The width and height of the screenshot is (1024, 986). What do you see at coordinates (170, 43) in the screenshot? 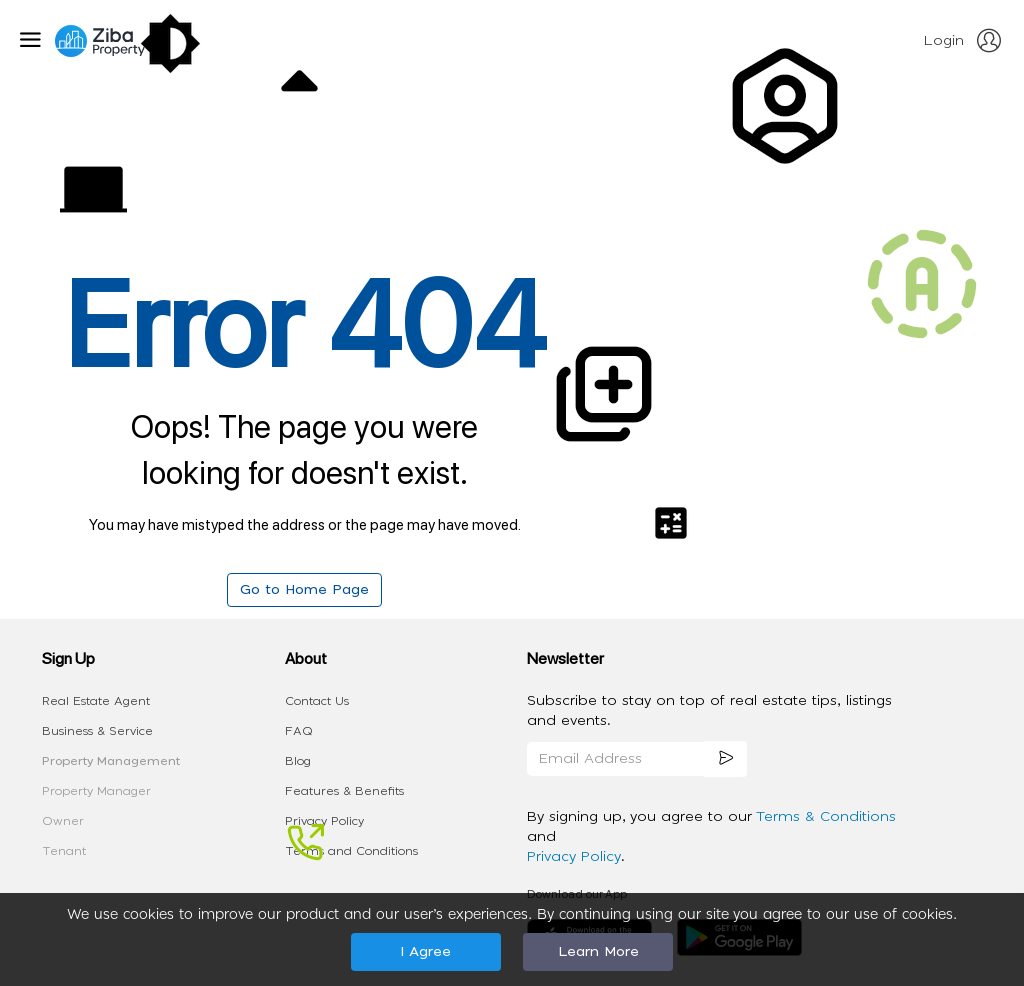
I see `adjust screen brightness` at bounding box center [170, 43].